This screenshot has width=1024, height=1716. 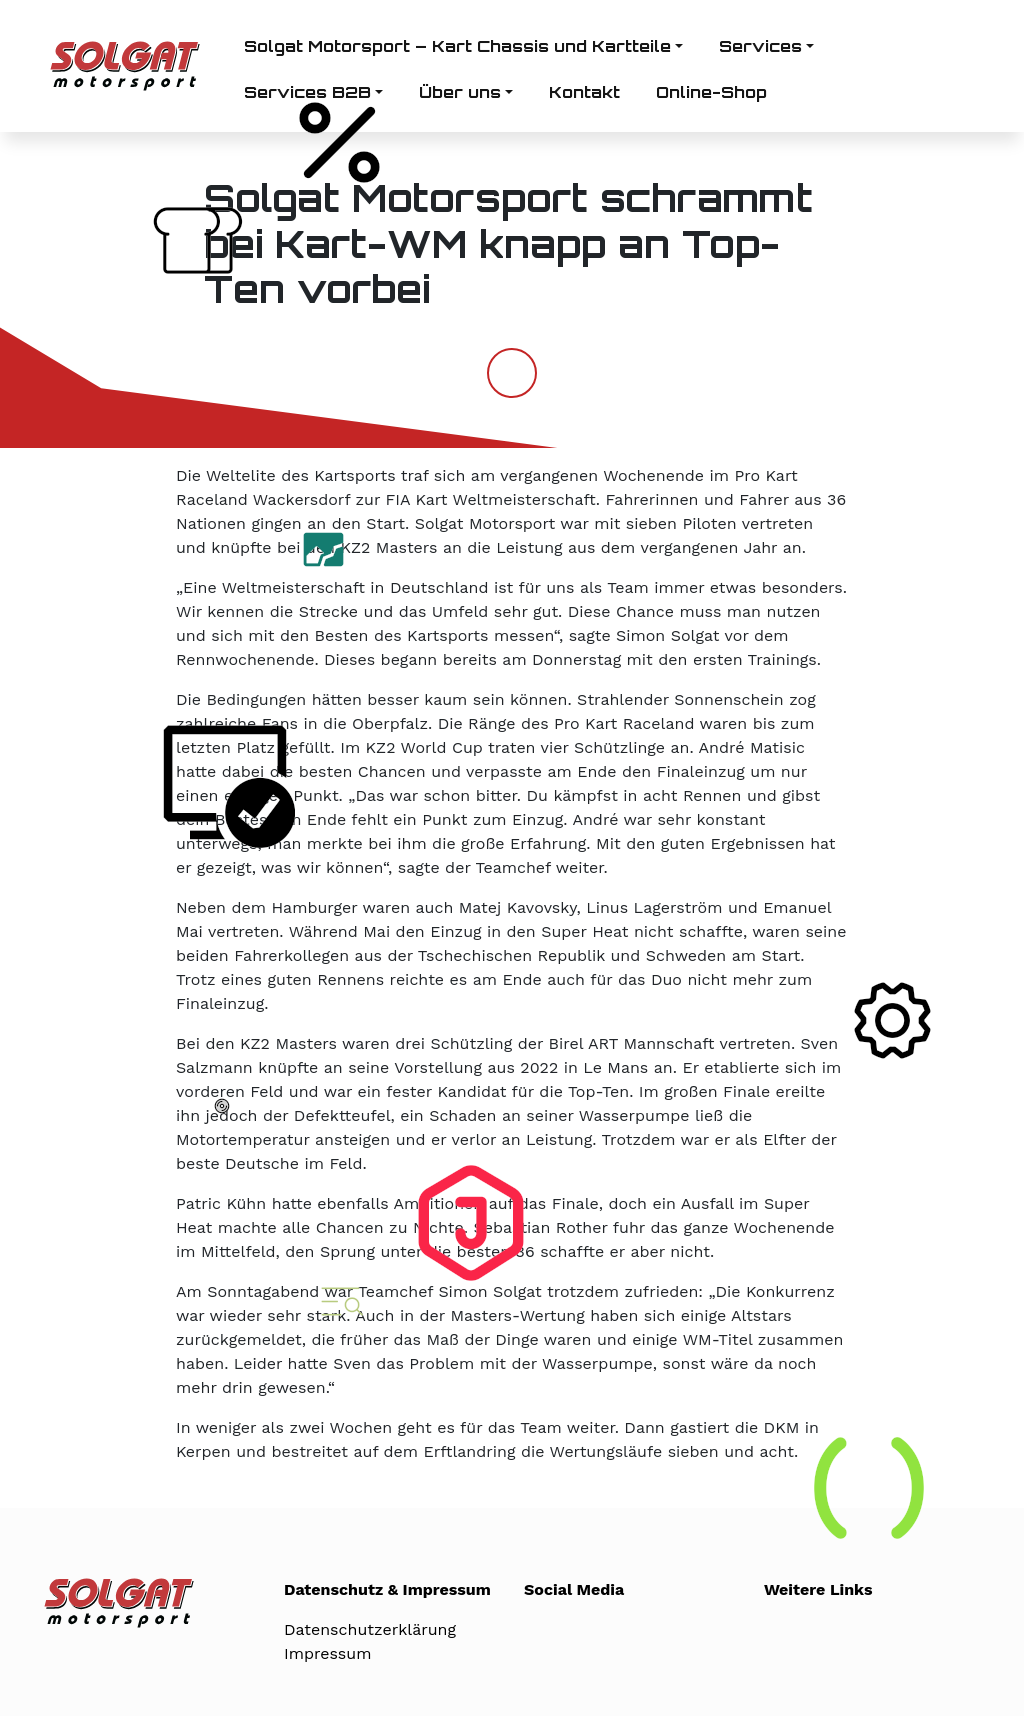 What do you see at coordinates (869, 1488) in the screenshot?
I see `insert parentheses in text or code` at bounding box center [869, 1488].